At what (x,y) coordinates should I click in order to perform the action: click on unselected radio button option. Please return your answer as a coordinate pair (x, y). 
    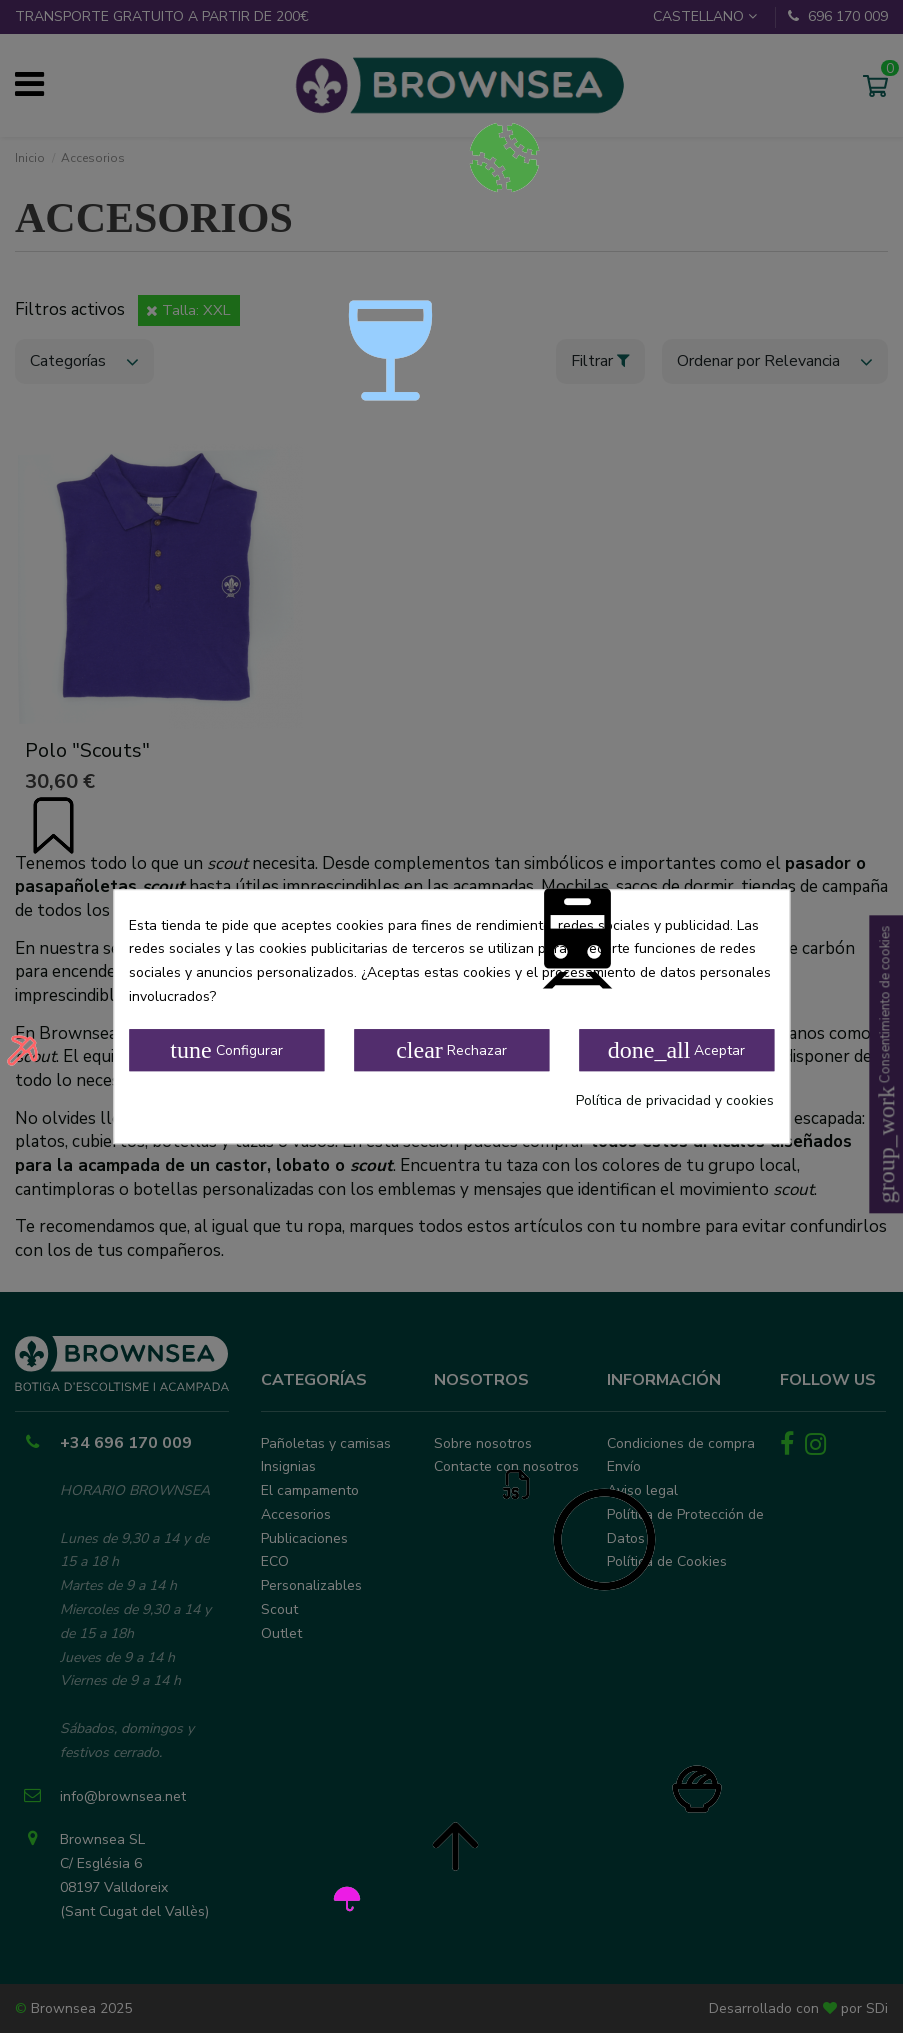
    Looking at the image, I should click on (604, 1539).